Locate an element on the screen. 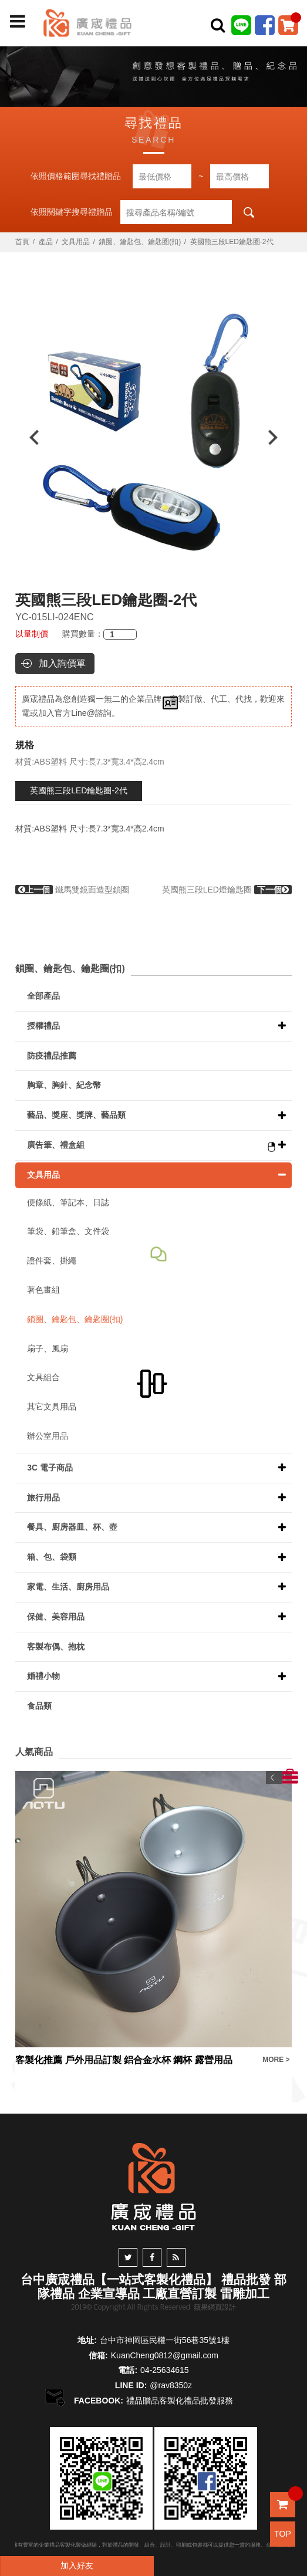 The width and height of the screenshot is (307, 2576). right-click action indicator is located at coordinates (271, 1147).